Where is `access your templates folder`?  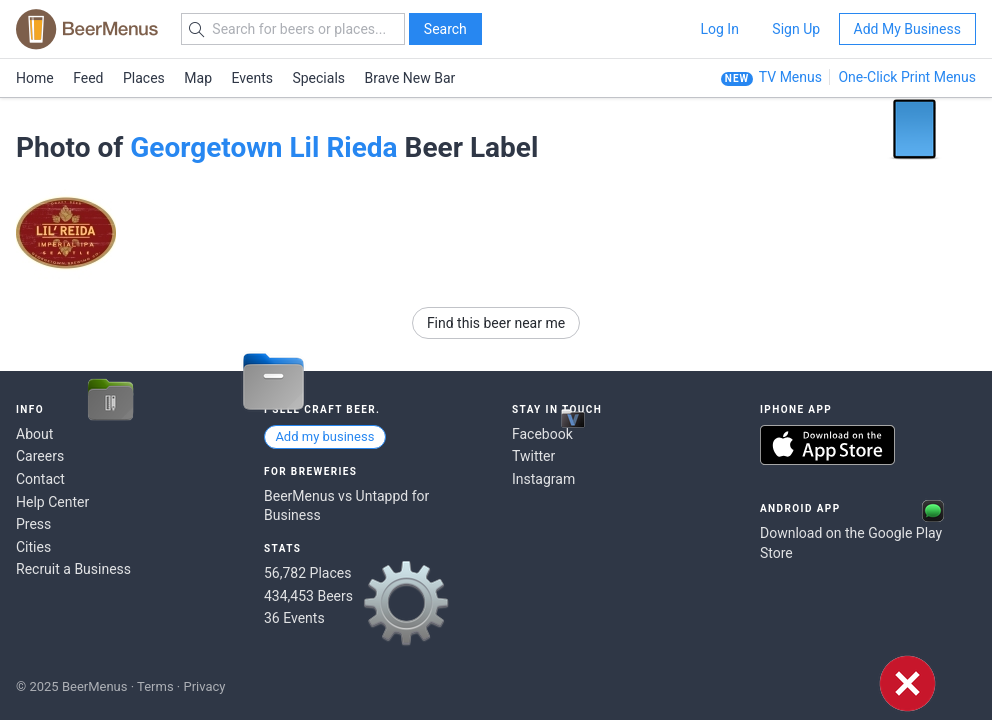
access your templates folder is located at coordinates (110, 399).